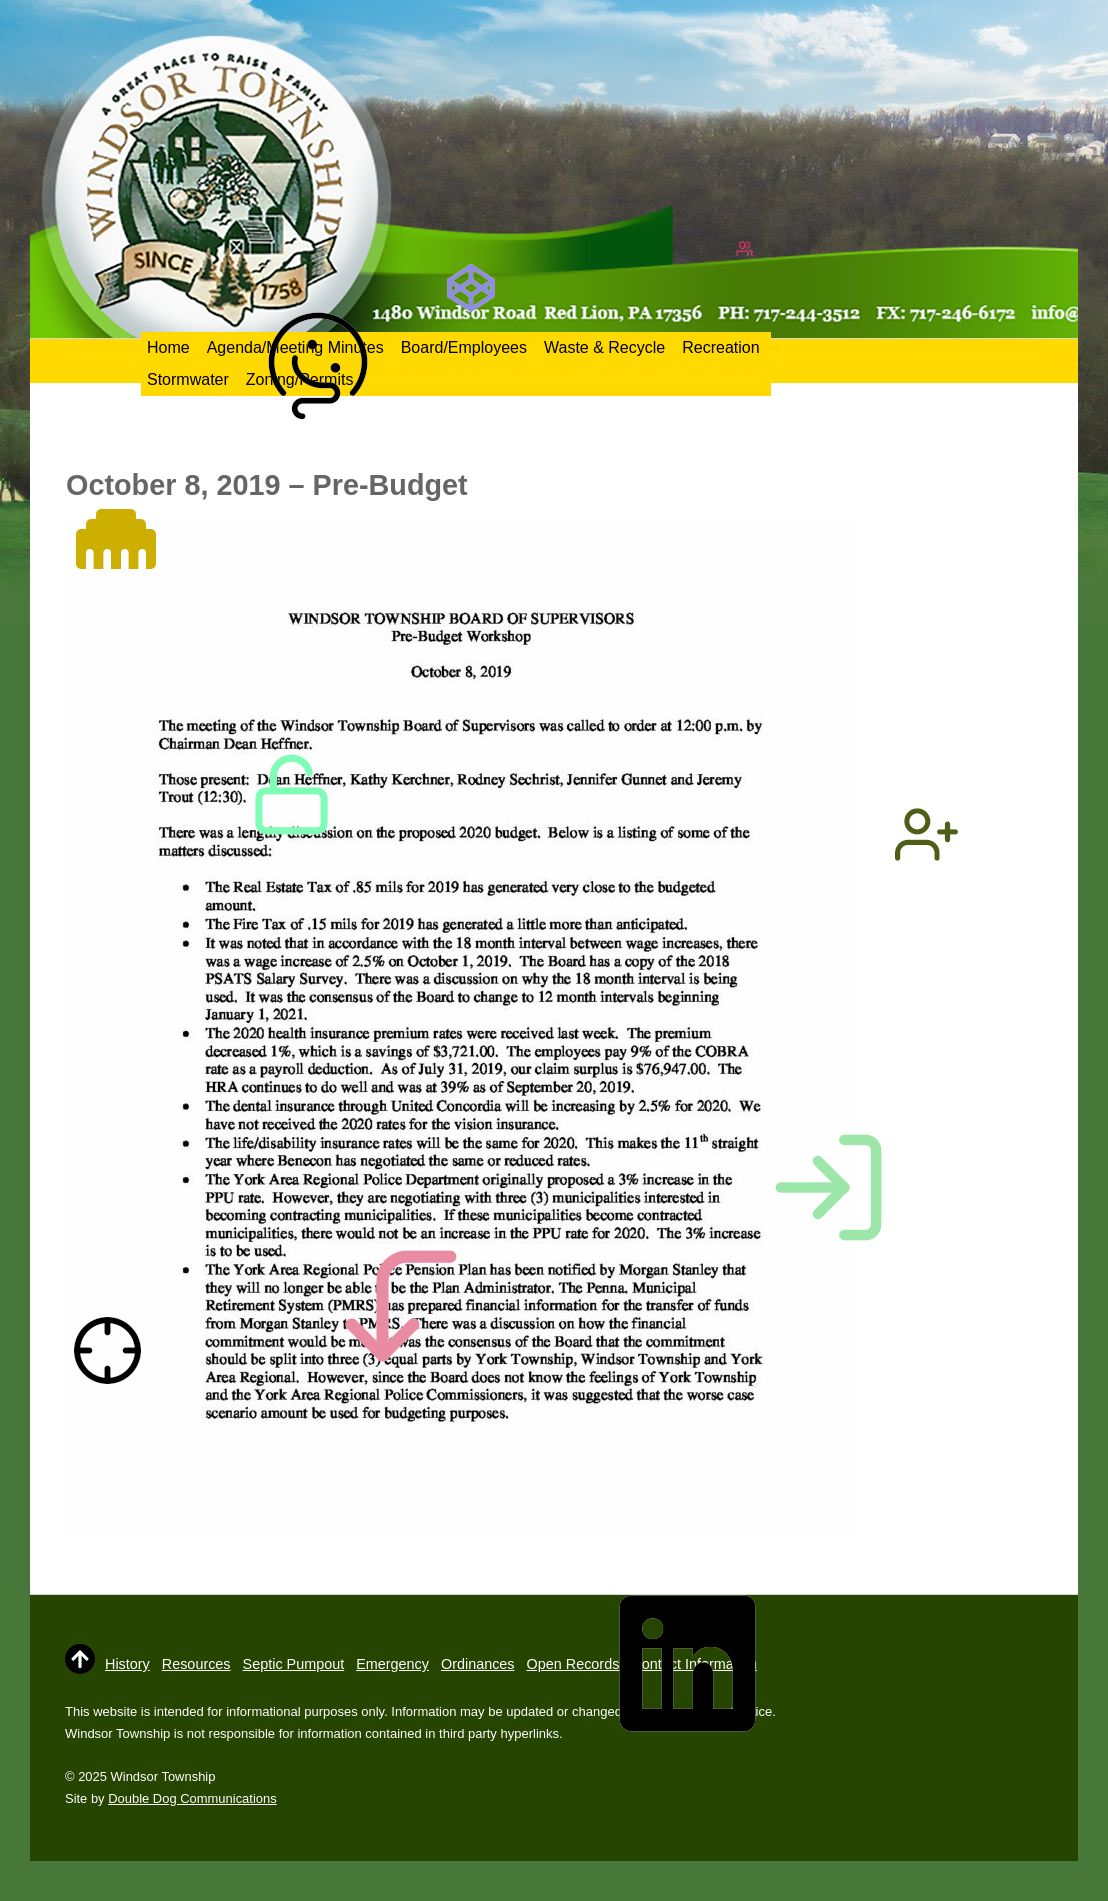 The width and height of the screenshot is (1108, 1901). What do you see at coordinates (687, 1663) in the screenshot?
I see `connect with LinkedIn` at bounding box center [687, 1663].